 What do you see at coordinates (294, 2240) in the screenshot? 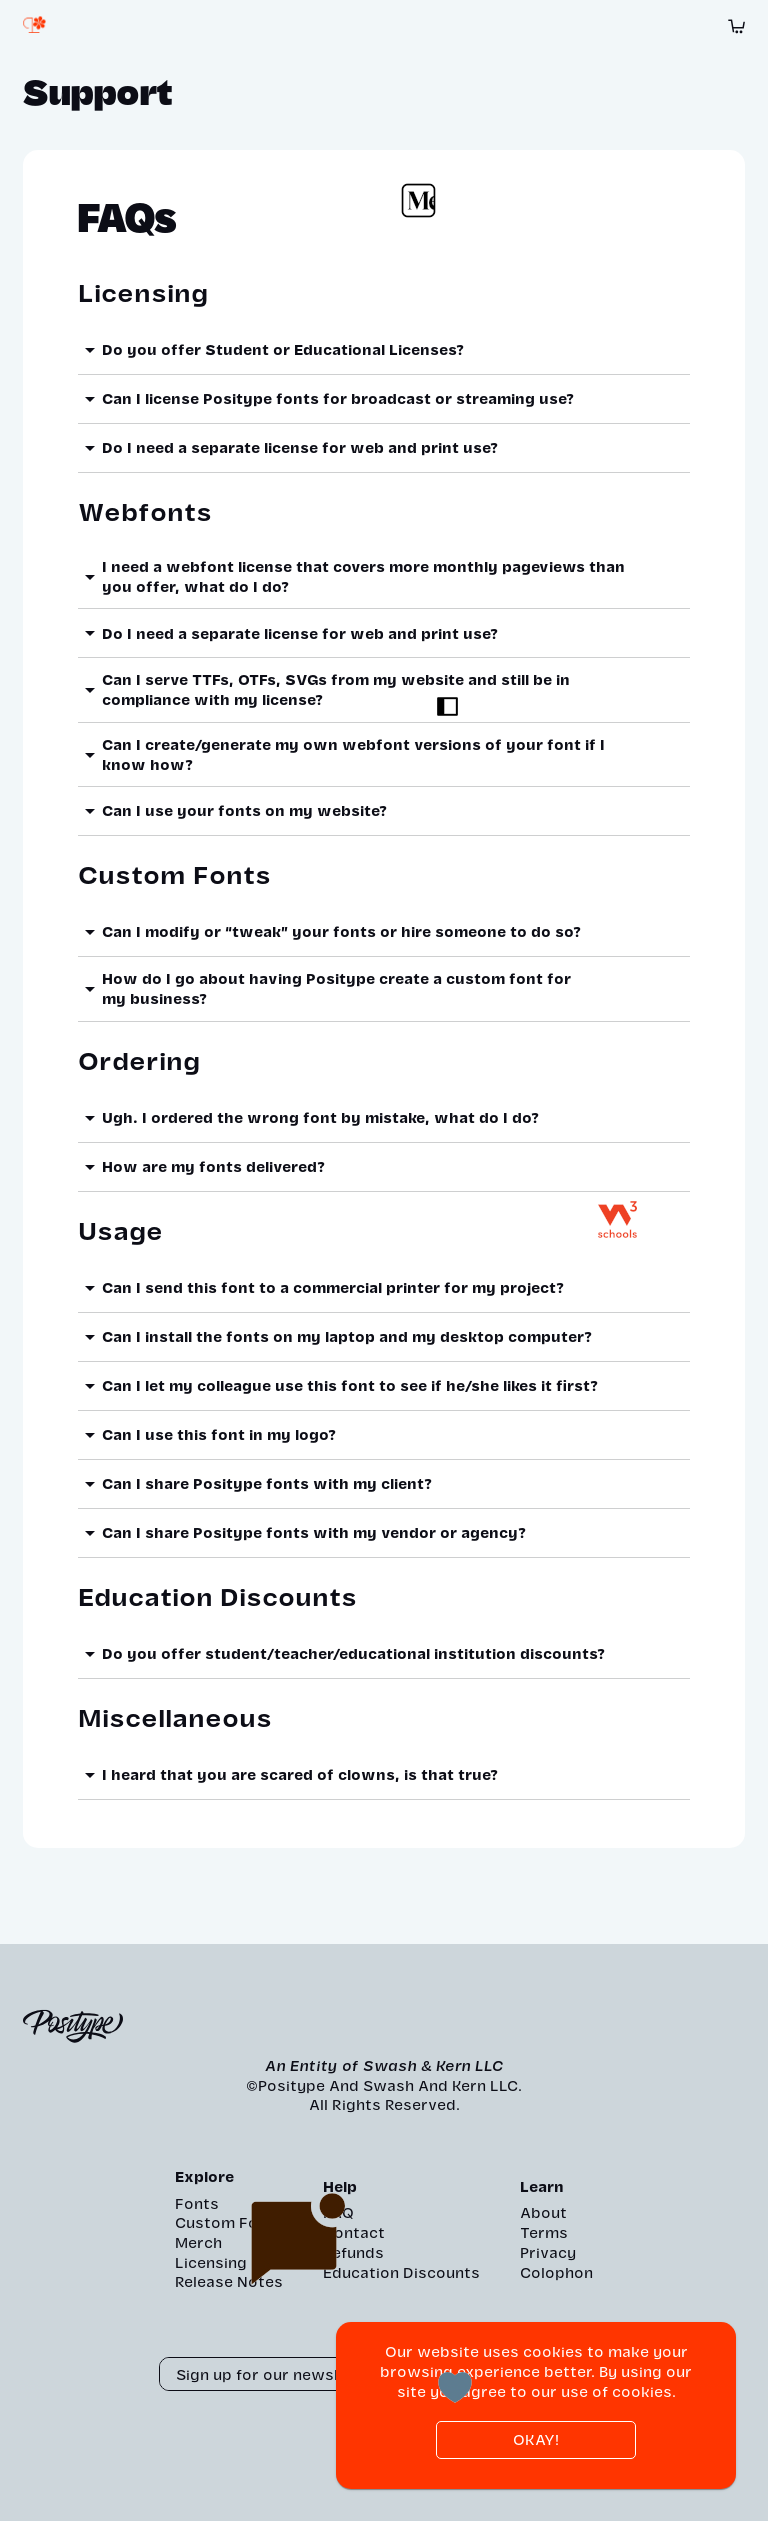
I see `indicates unread messages in chat` at bounding box center [294, 2240].